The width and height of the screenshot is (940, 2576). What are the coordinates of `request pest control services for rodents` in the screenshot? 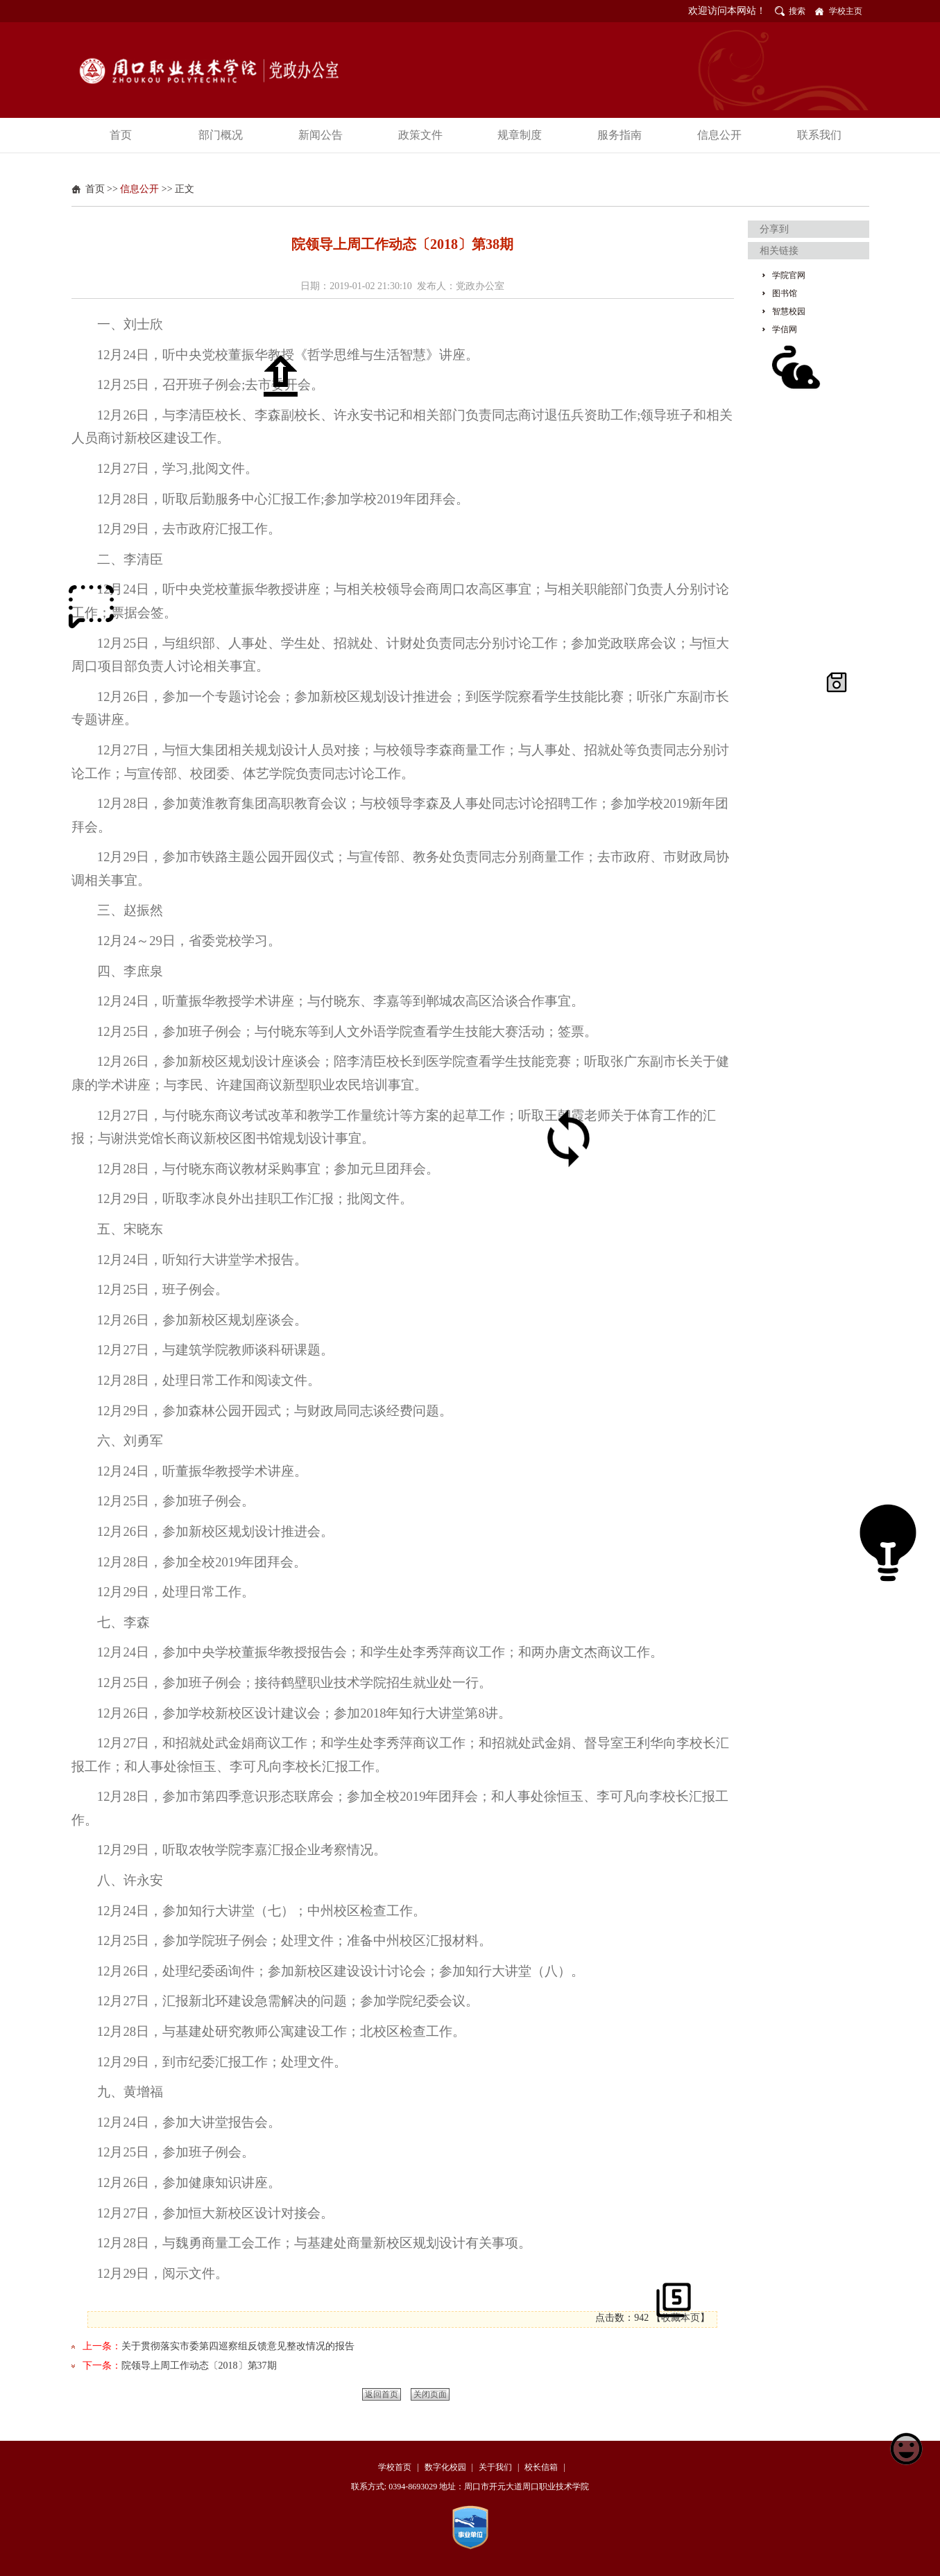 It's located at (796, 367).